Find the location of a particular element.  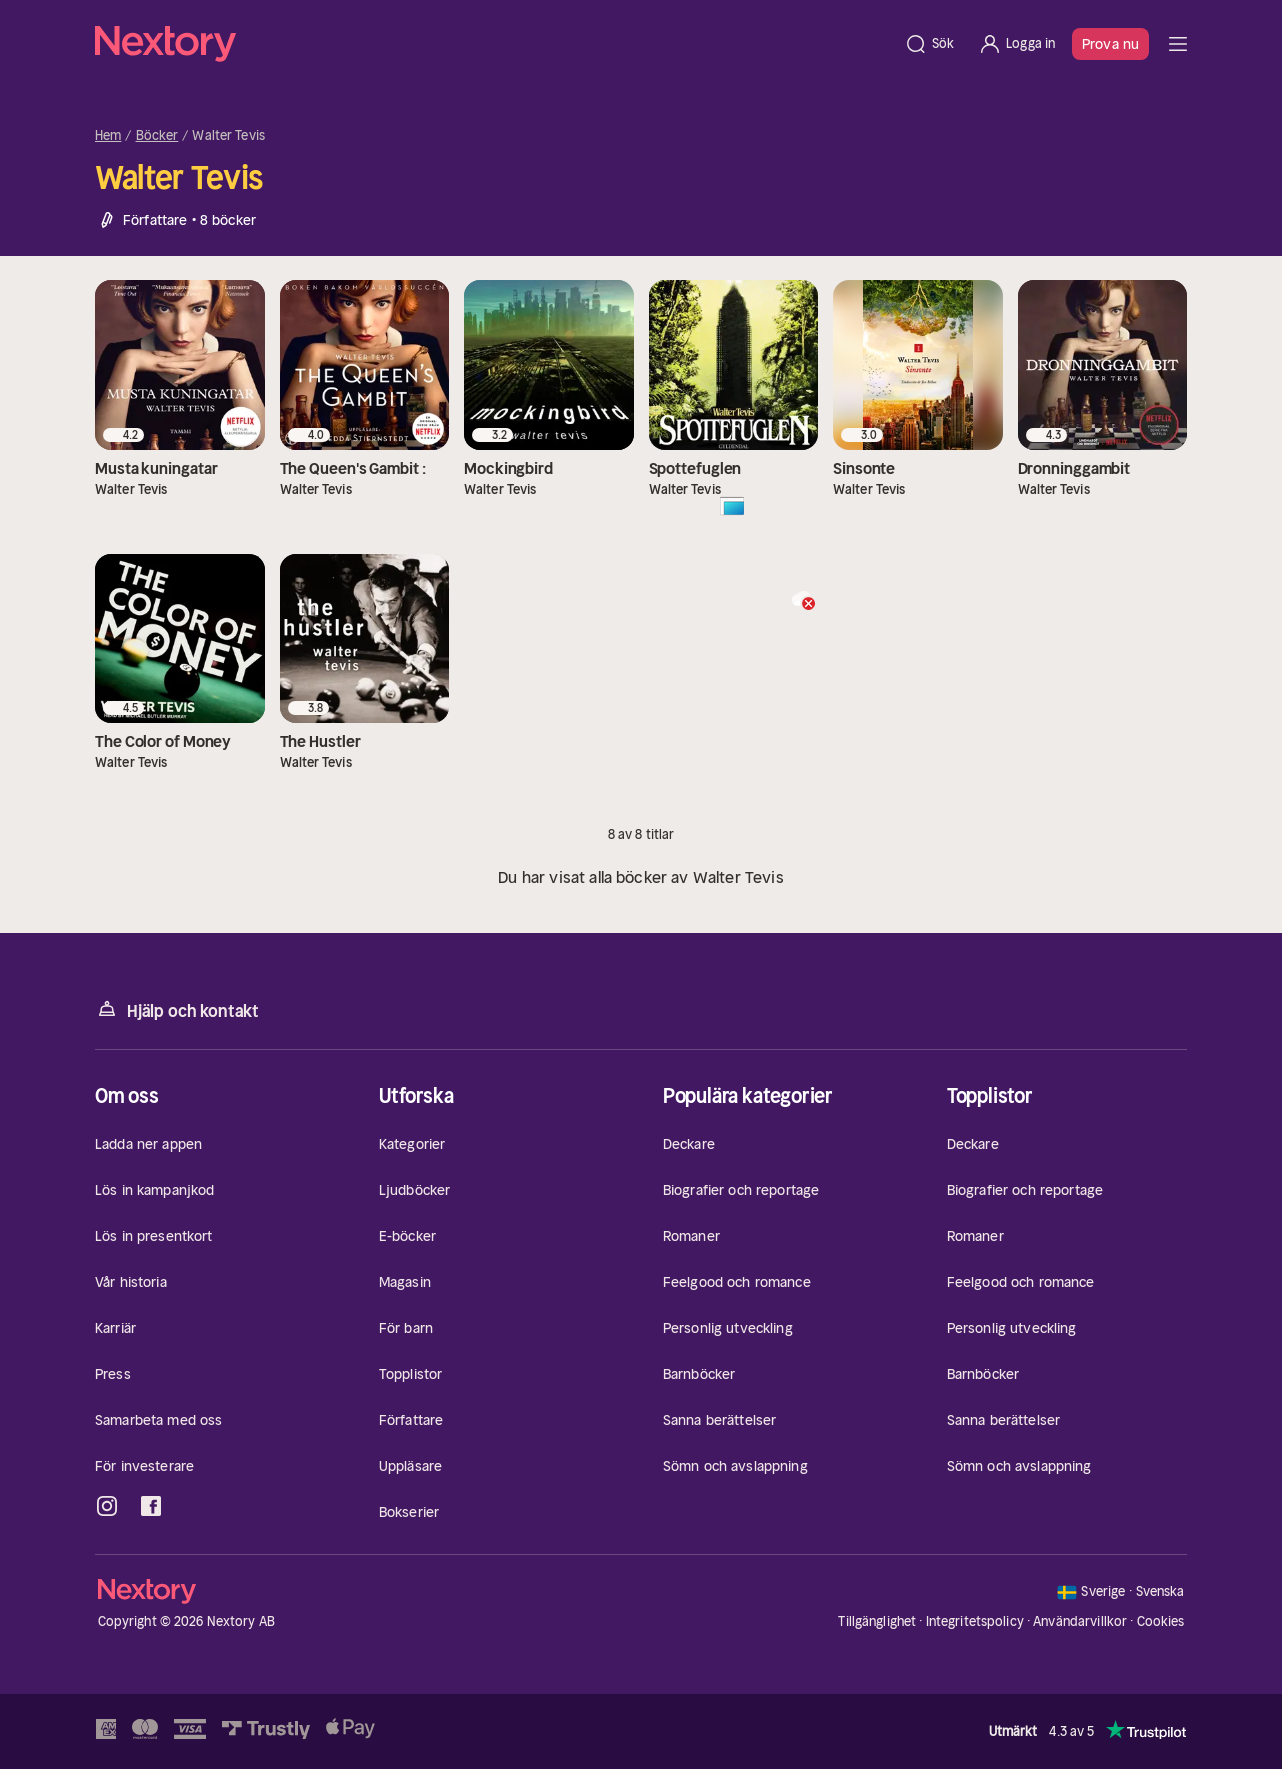

OneDrive sync error or cloud connection failure is located at coordinates (803, 598).